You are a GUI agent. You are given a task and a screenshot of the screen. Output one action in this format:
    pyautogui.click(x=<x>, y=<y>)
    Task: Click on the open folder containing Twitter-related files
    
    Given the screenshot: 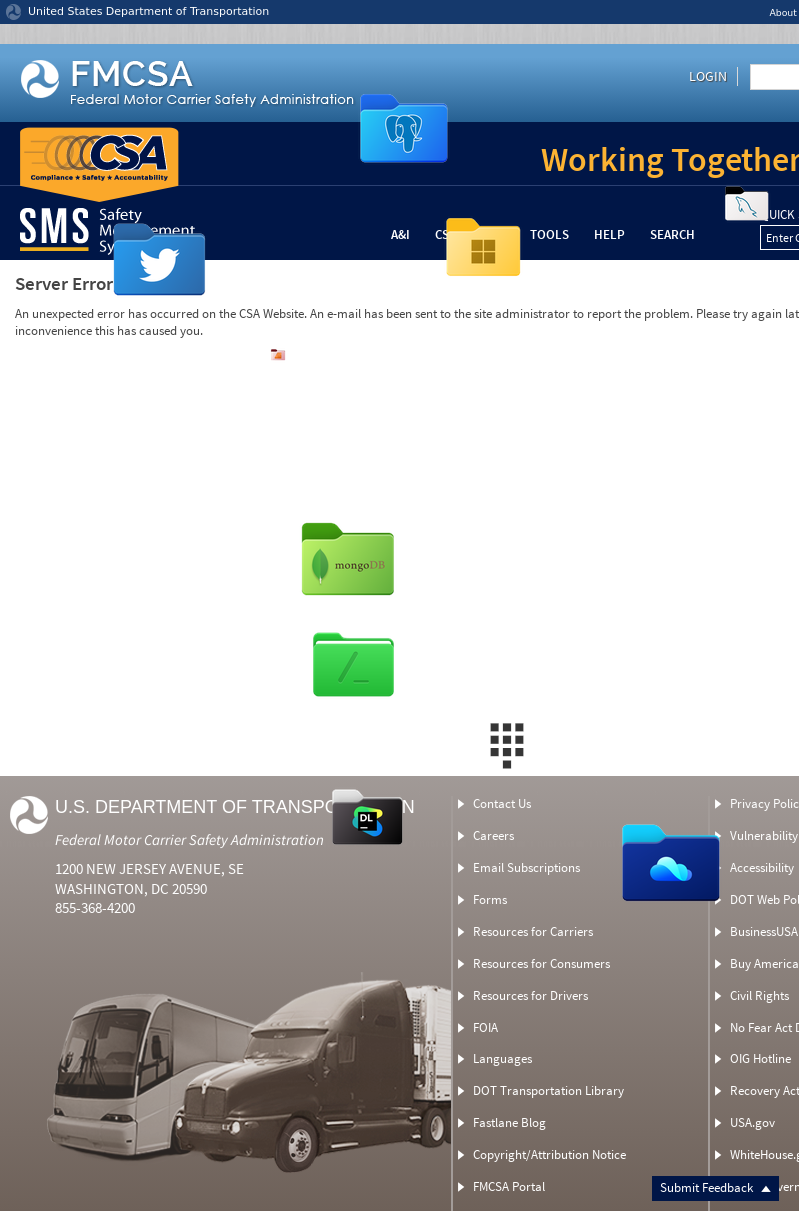 What is the action you would take?
    pyautogui.click(x=159, y=262)
    